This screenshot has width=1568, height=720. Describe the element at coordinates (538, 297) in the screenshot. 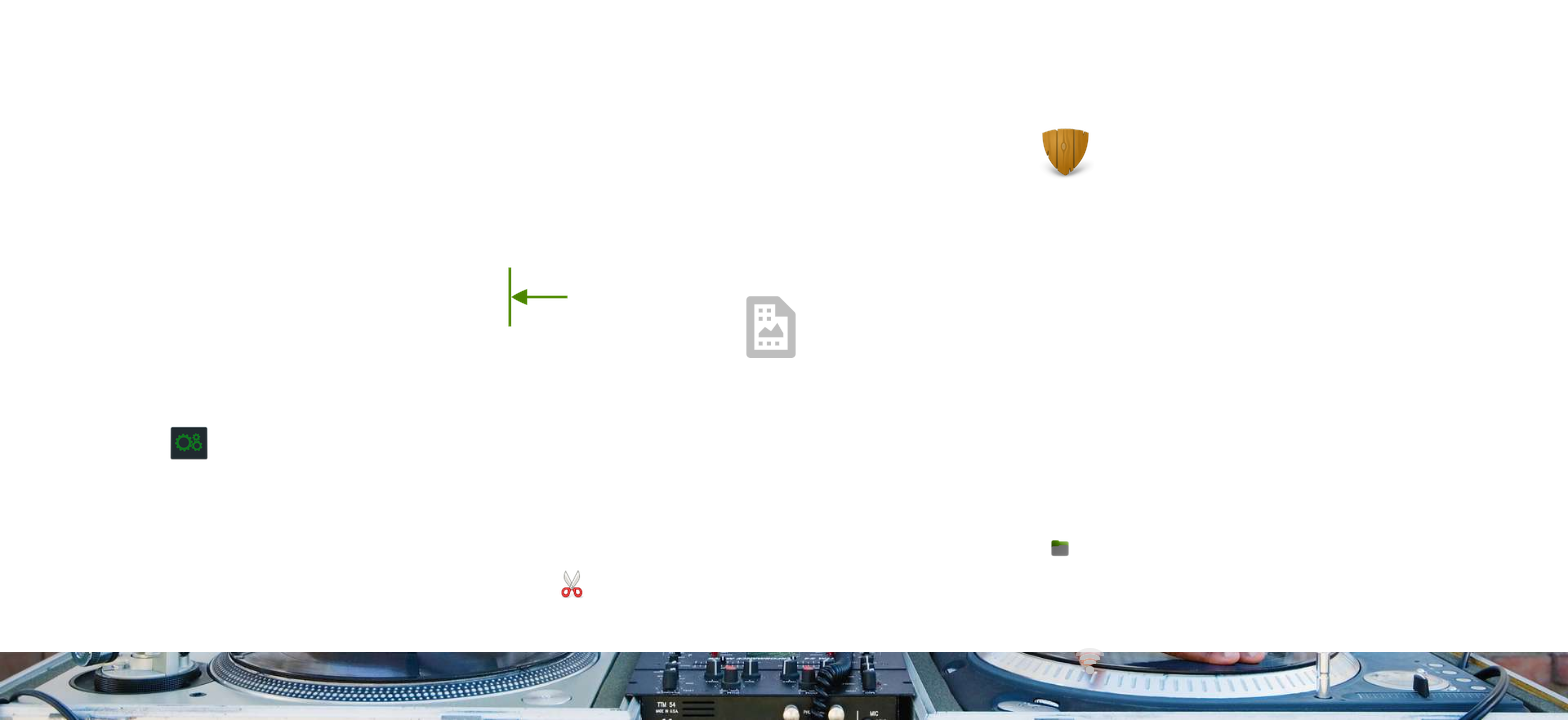

I see `go to the first item in a list or sequence` at that location.